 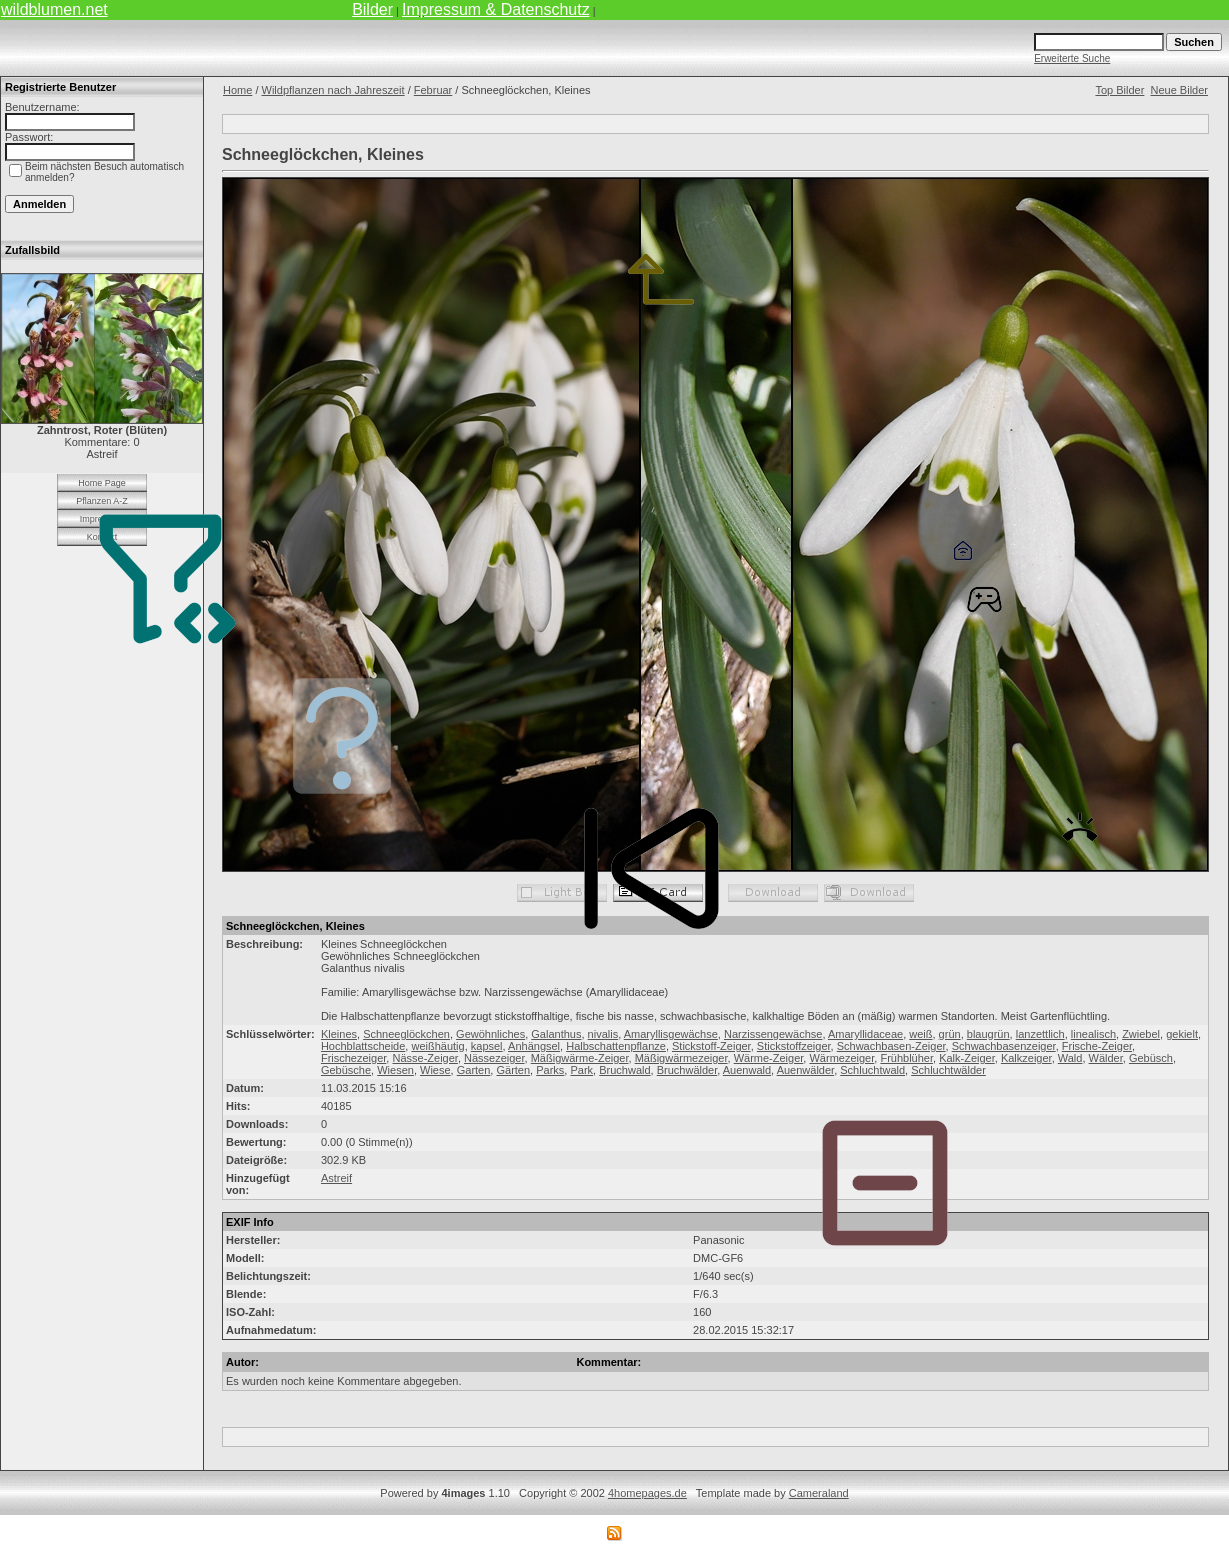 I want to click on access games or gaming section, so click(x=984, y=599).